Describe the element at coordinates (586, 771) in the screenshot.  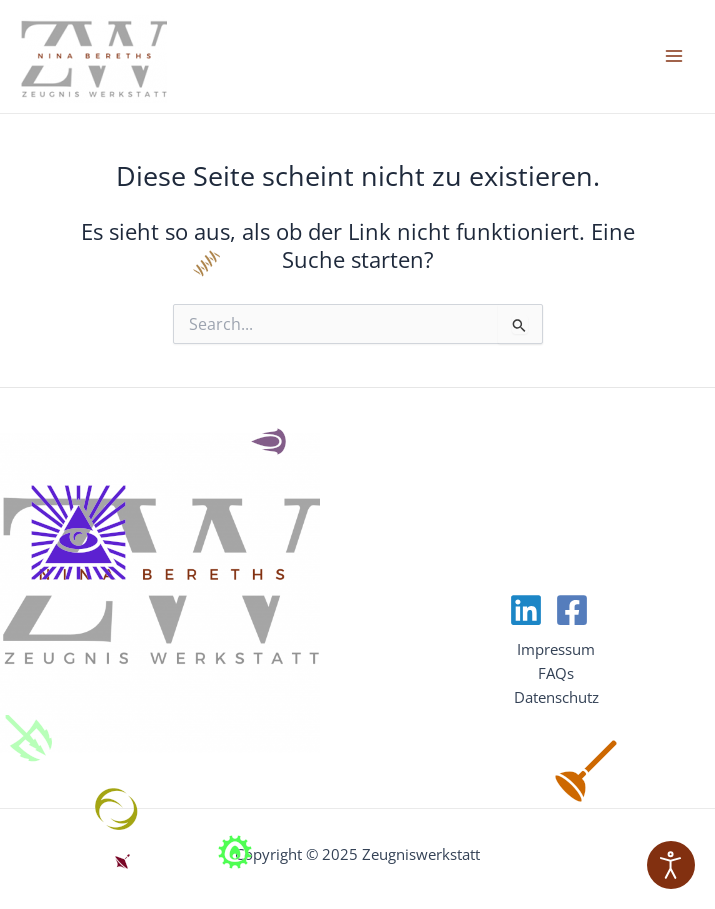
I see `report a plumbing issue or maintenance request` at that location.